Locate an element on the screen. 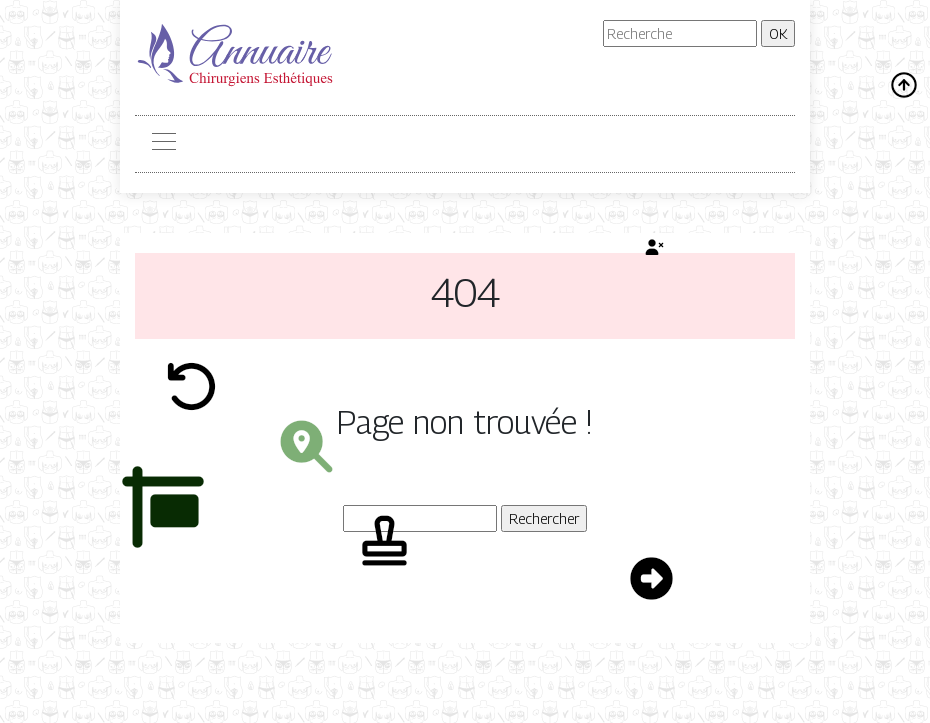  a signpost or location marker is located at coordinates (163, 507).